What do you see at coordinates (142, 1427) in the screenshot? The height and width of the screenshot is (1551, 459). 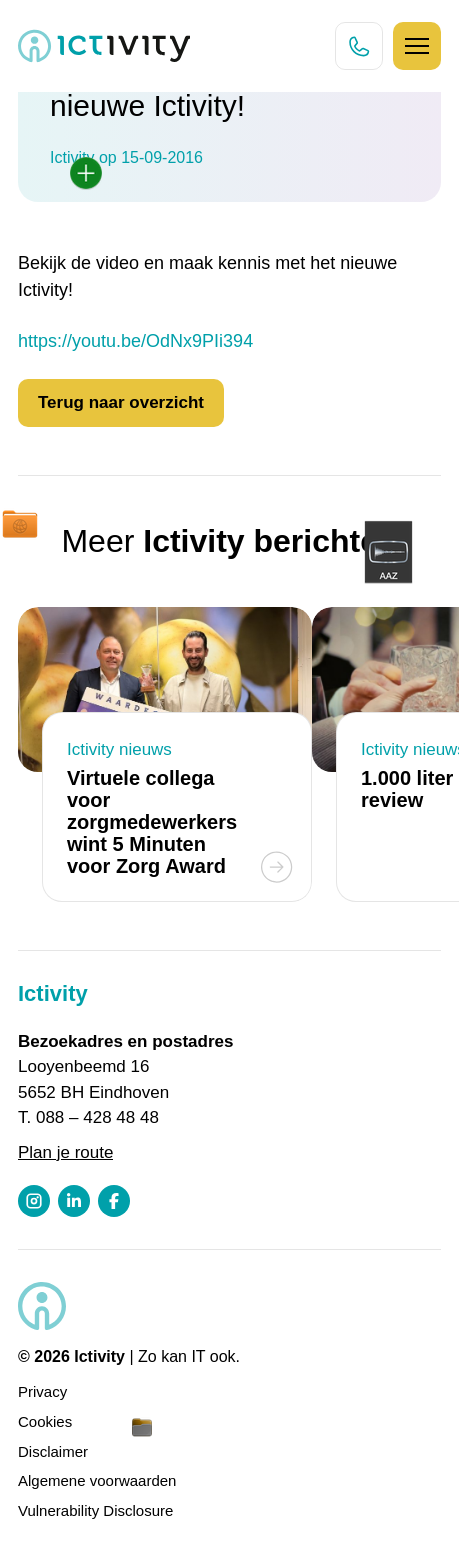 I see `drop files here to move them into this folder` at bounding box center [142, 1427].